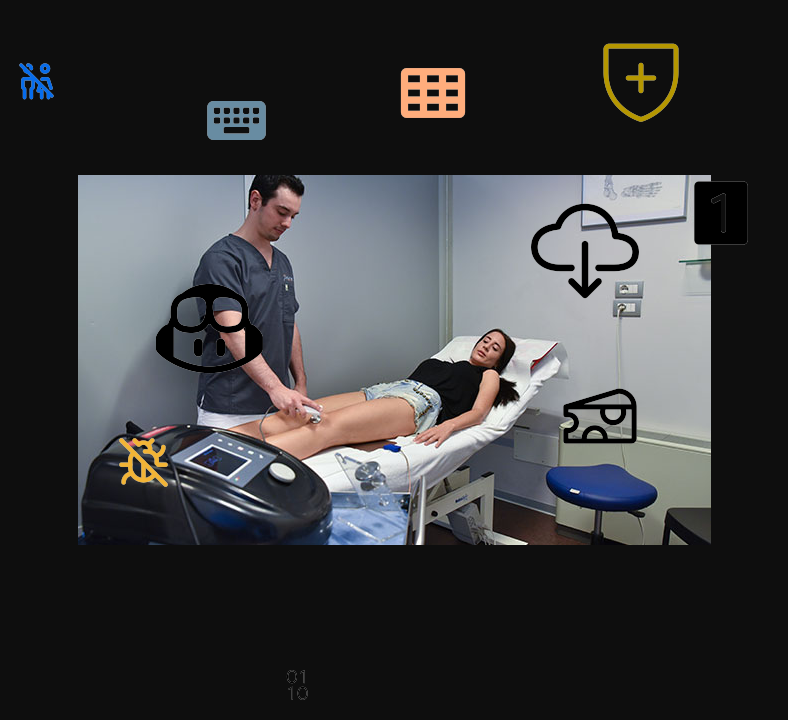 The height and width of the screenshot is (720, 788). Describe the element at coordinates (585, 251) in the screenshot. I see `download file from cloud storage` at that location.